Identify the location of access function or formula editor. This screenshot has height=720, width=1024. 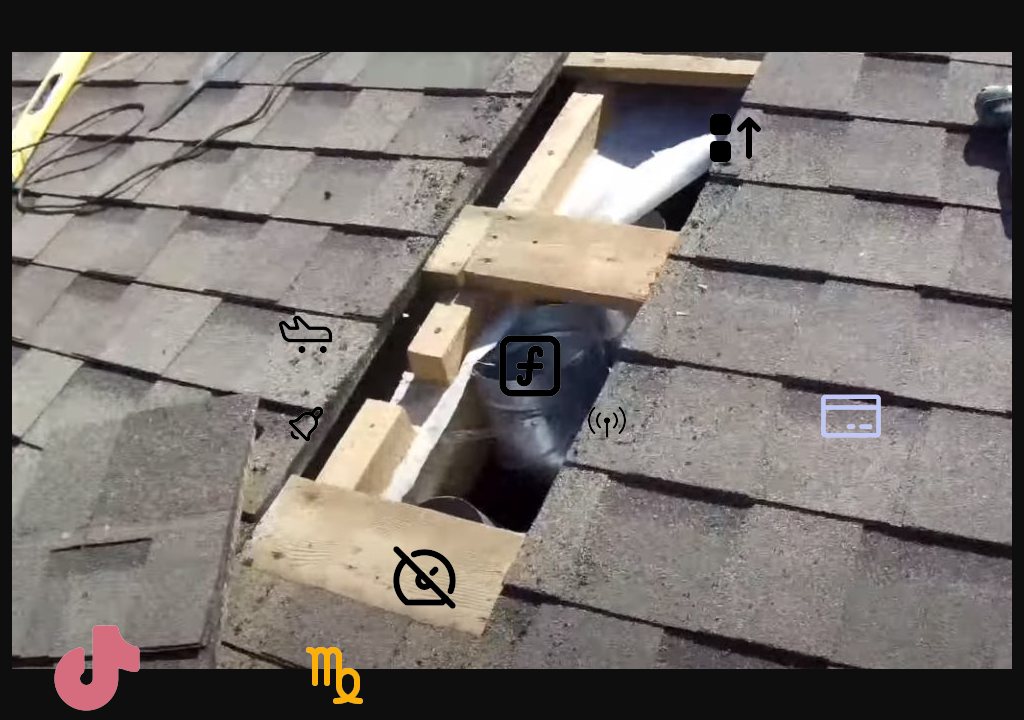
(530, 366).